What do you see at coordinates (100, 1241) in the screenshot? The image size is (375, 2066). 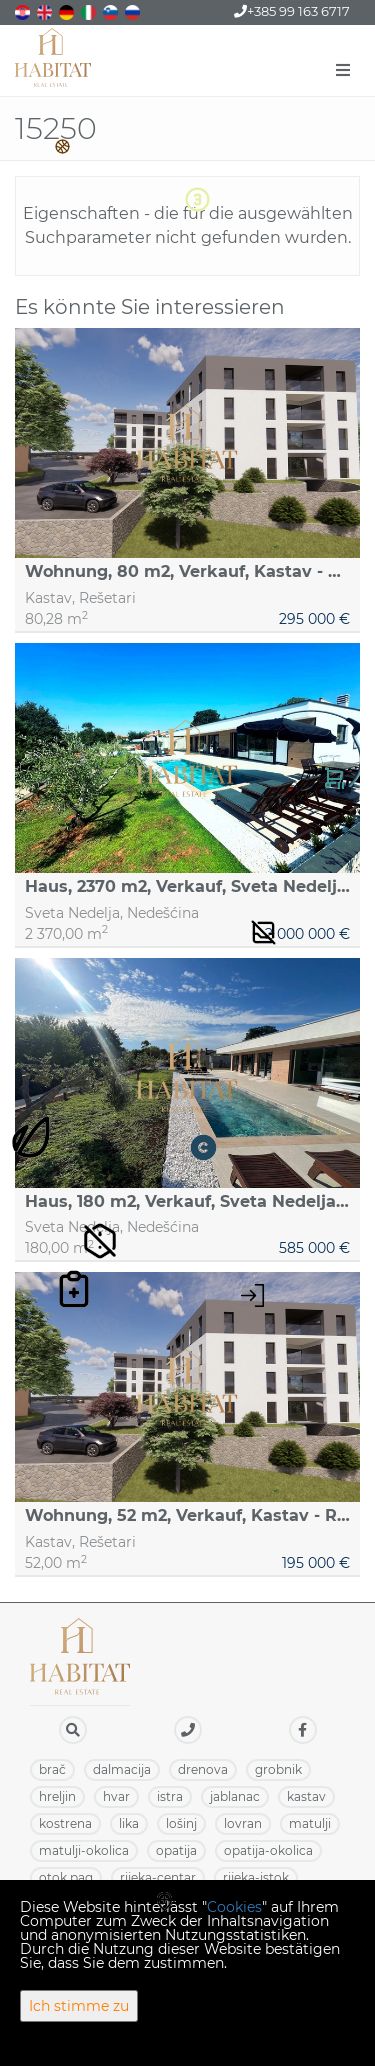 I see `dismiss or disable alert notifications` at bounding box center [100, 1241].